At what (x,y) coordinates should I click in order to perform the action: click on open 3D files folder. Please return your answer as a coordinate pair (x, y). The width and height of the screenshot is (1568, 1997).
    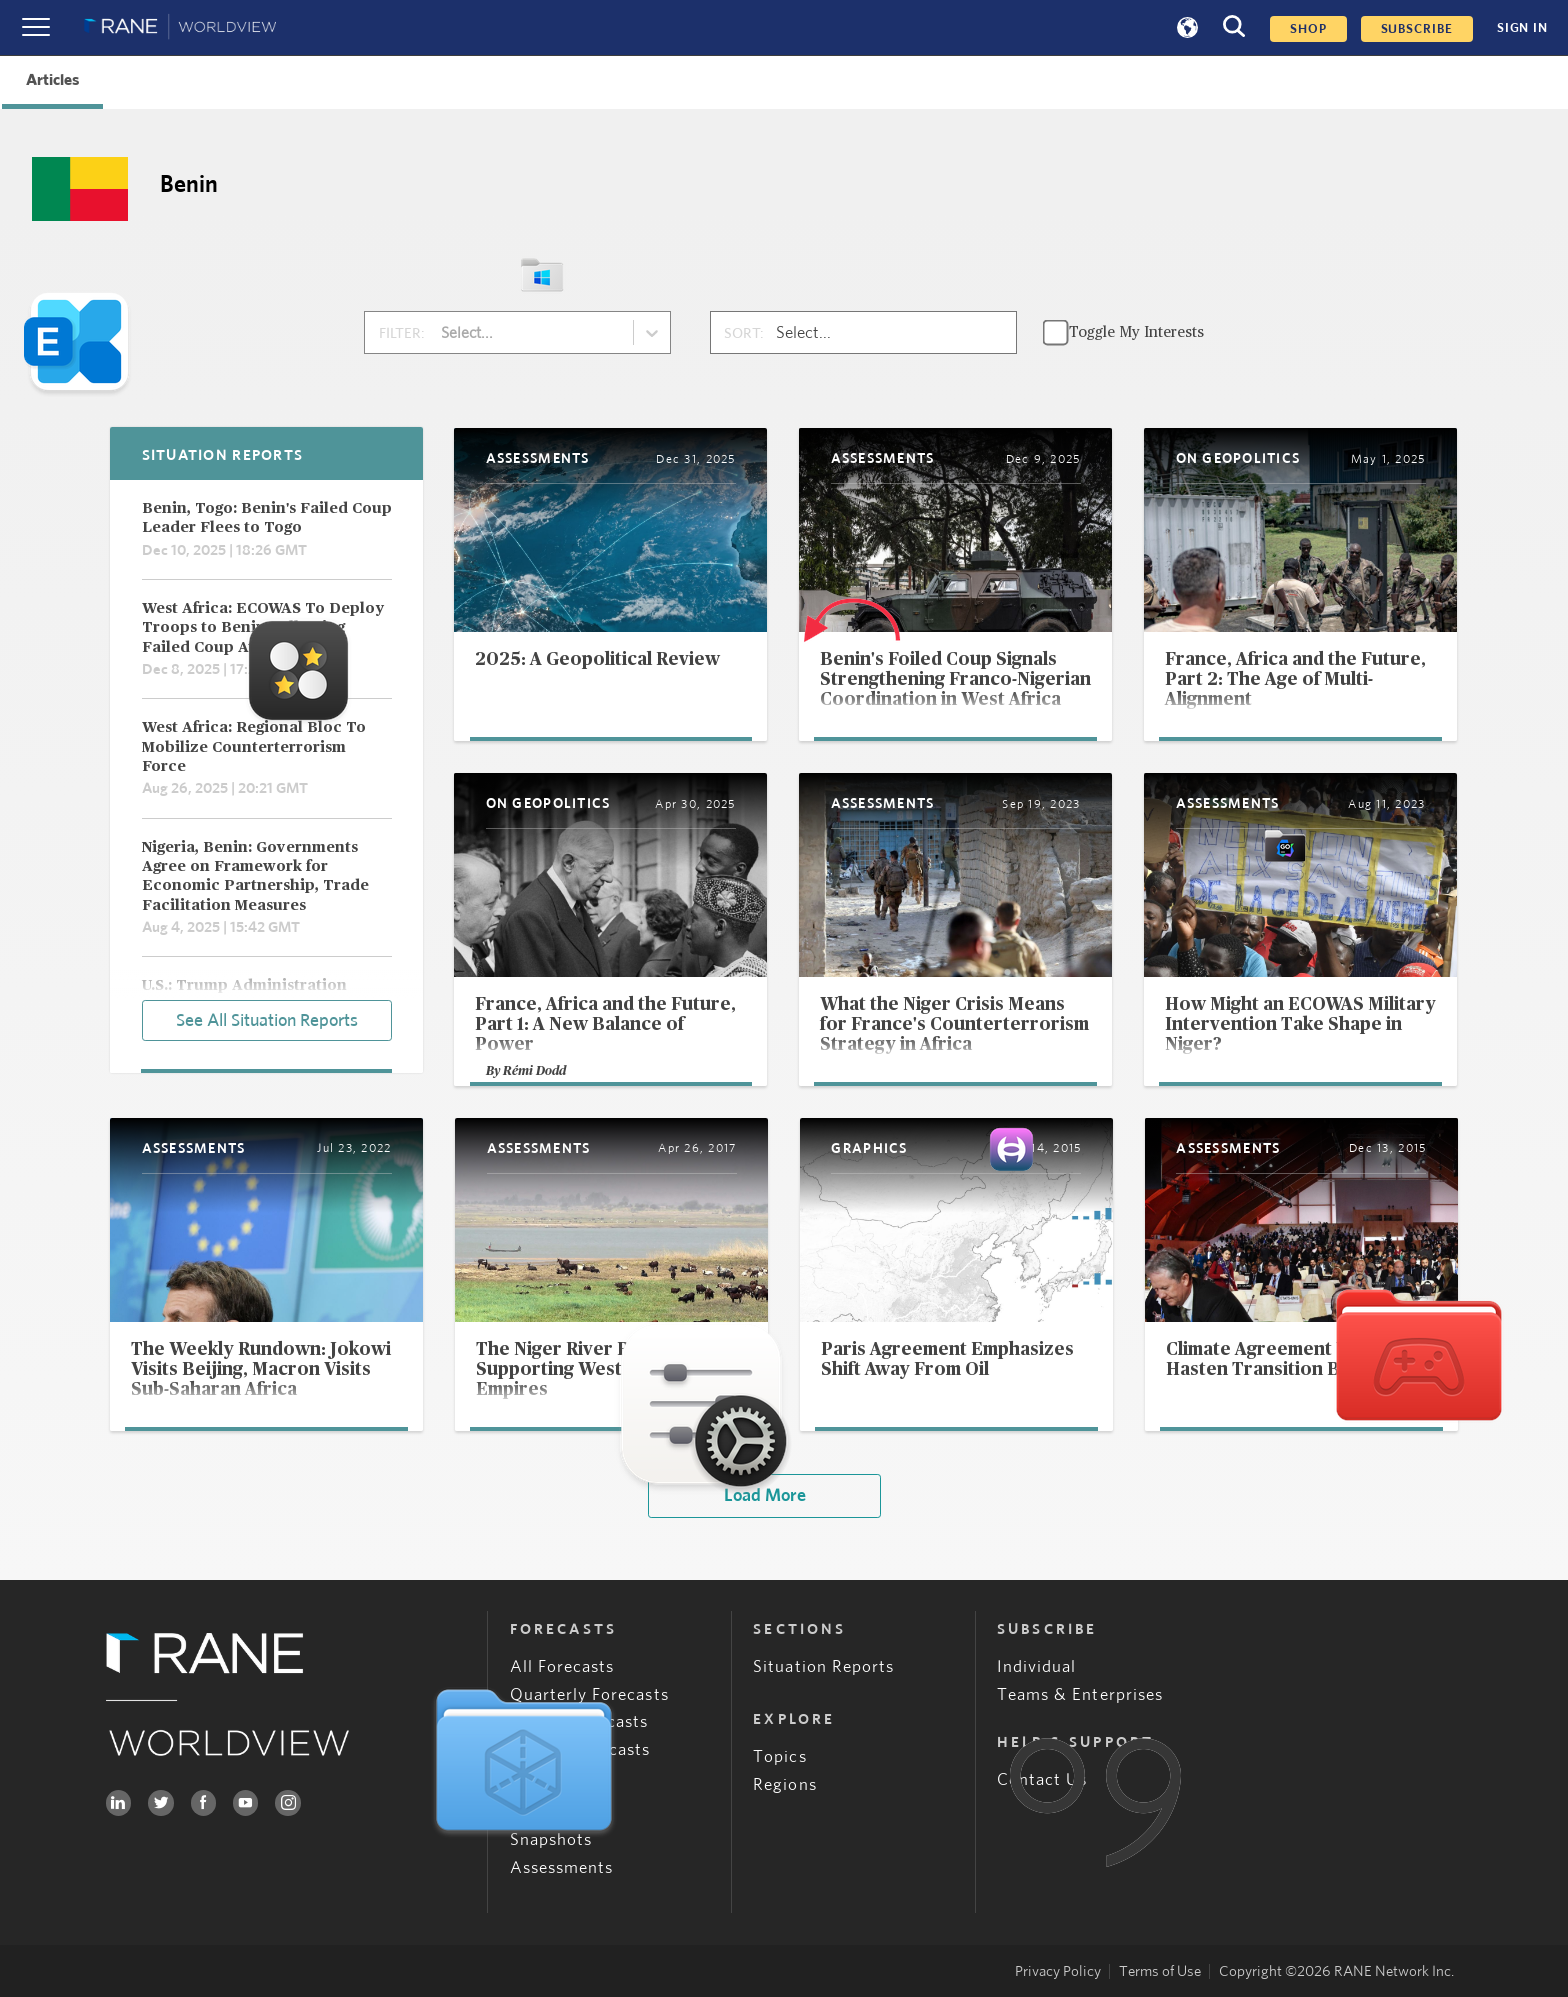
    Looking at the image, I should click on (524, 1760).